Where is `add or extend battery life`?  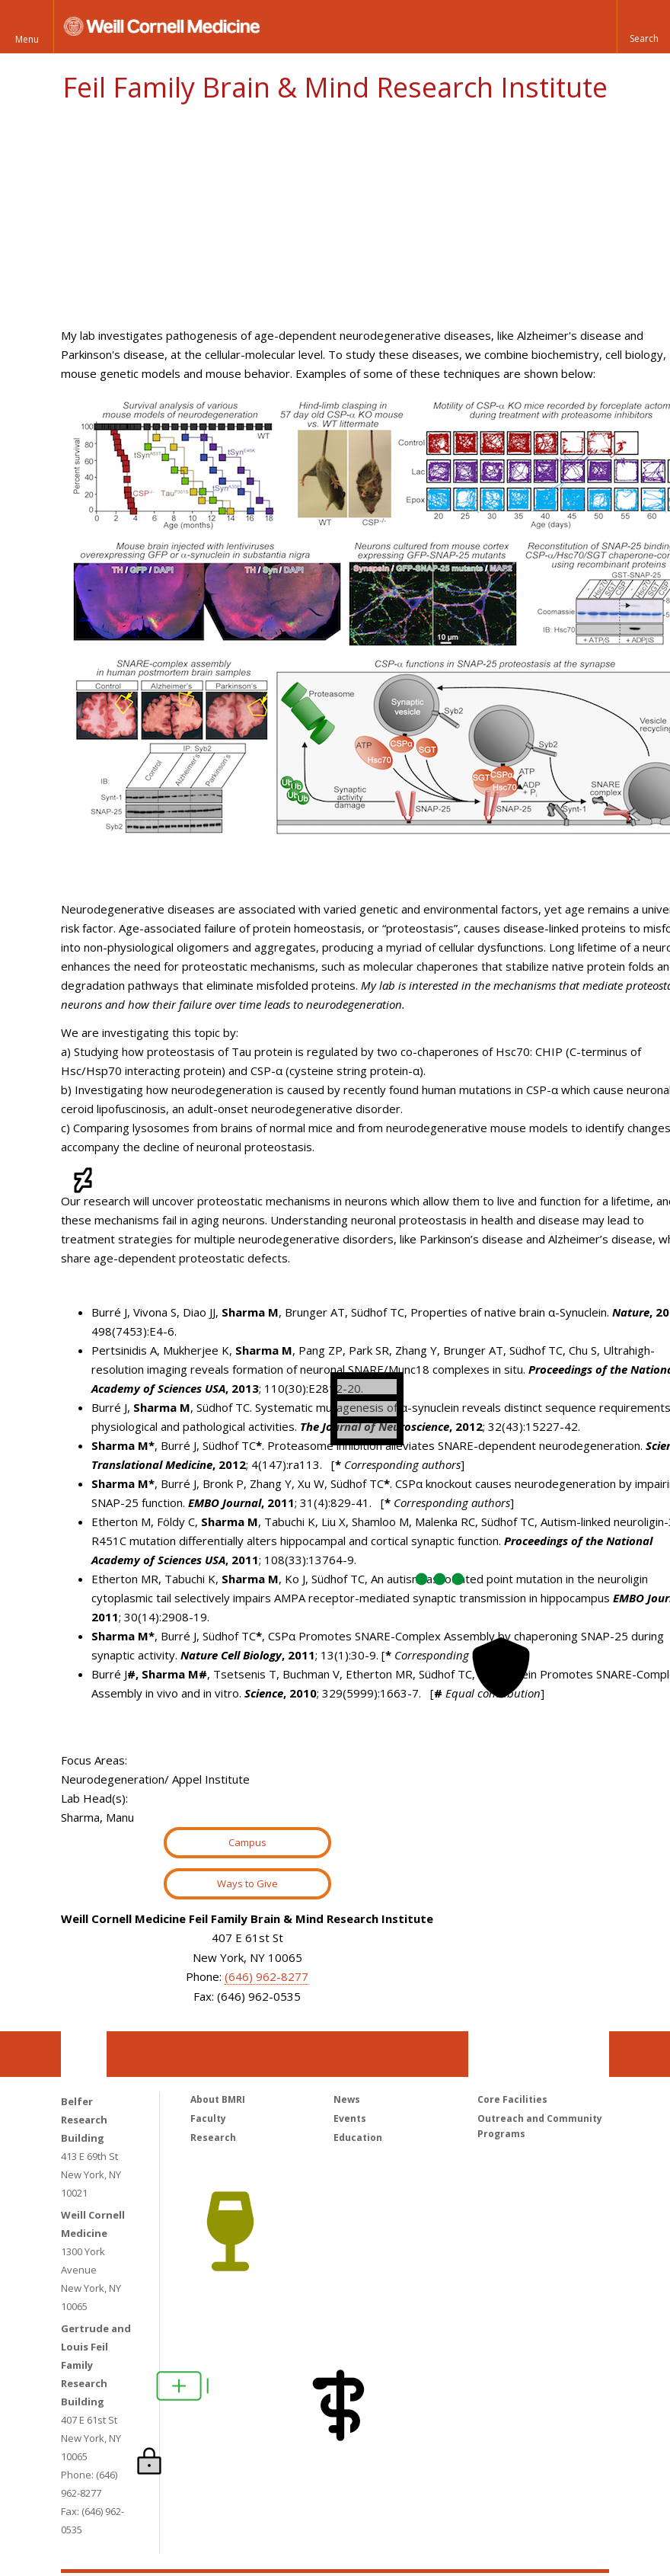 add or extend battery life is located at coordinates (181, 2386).